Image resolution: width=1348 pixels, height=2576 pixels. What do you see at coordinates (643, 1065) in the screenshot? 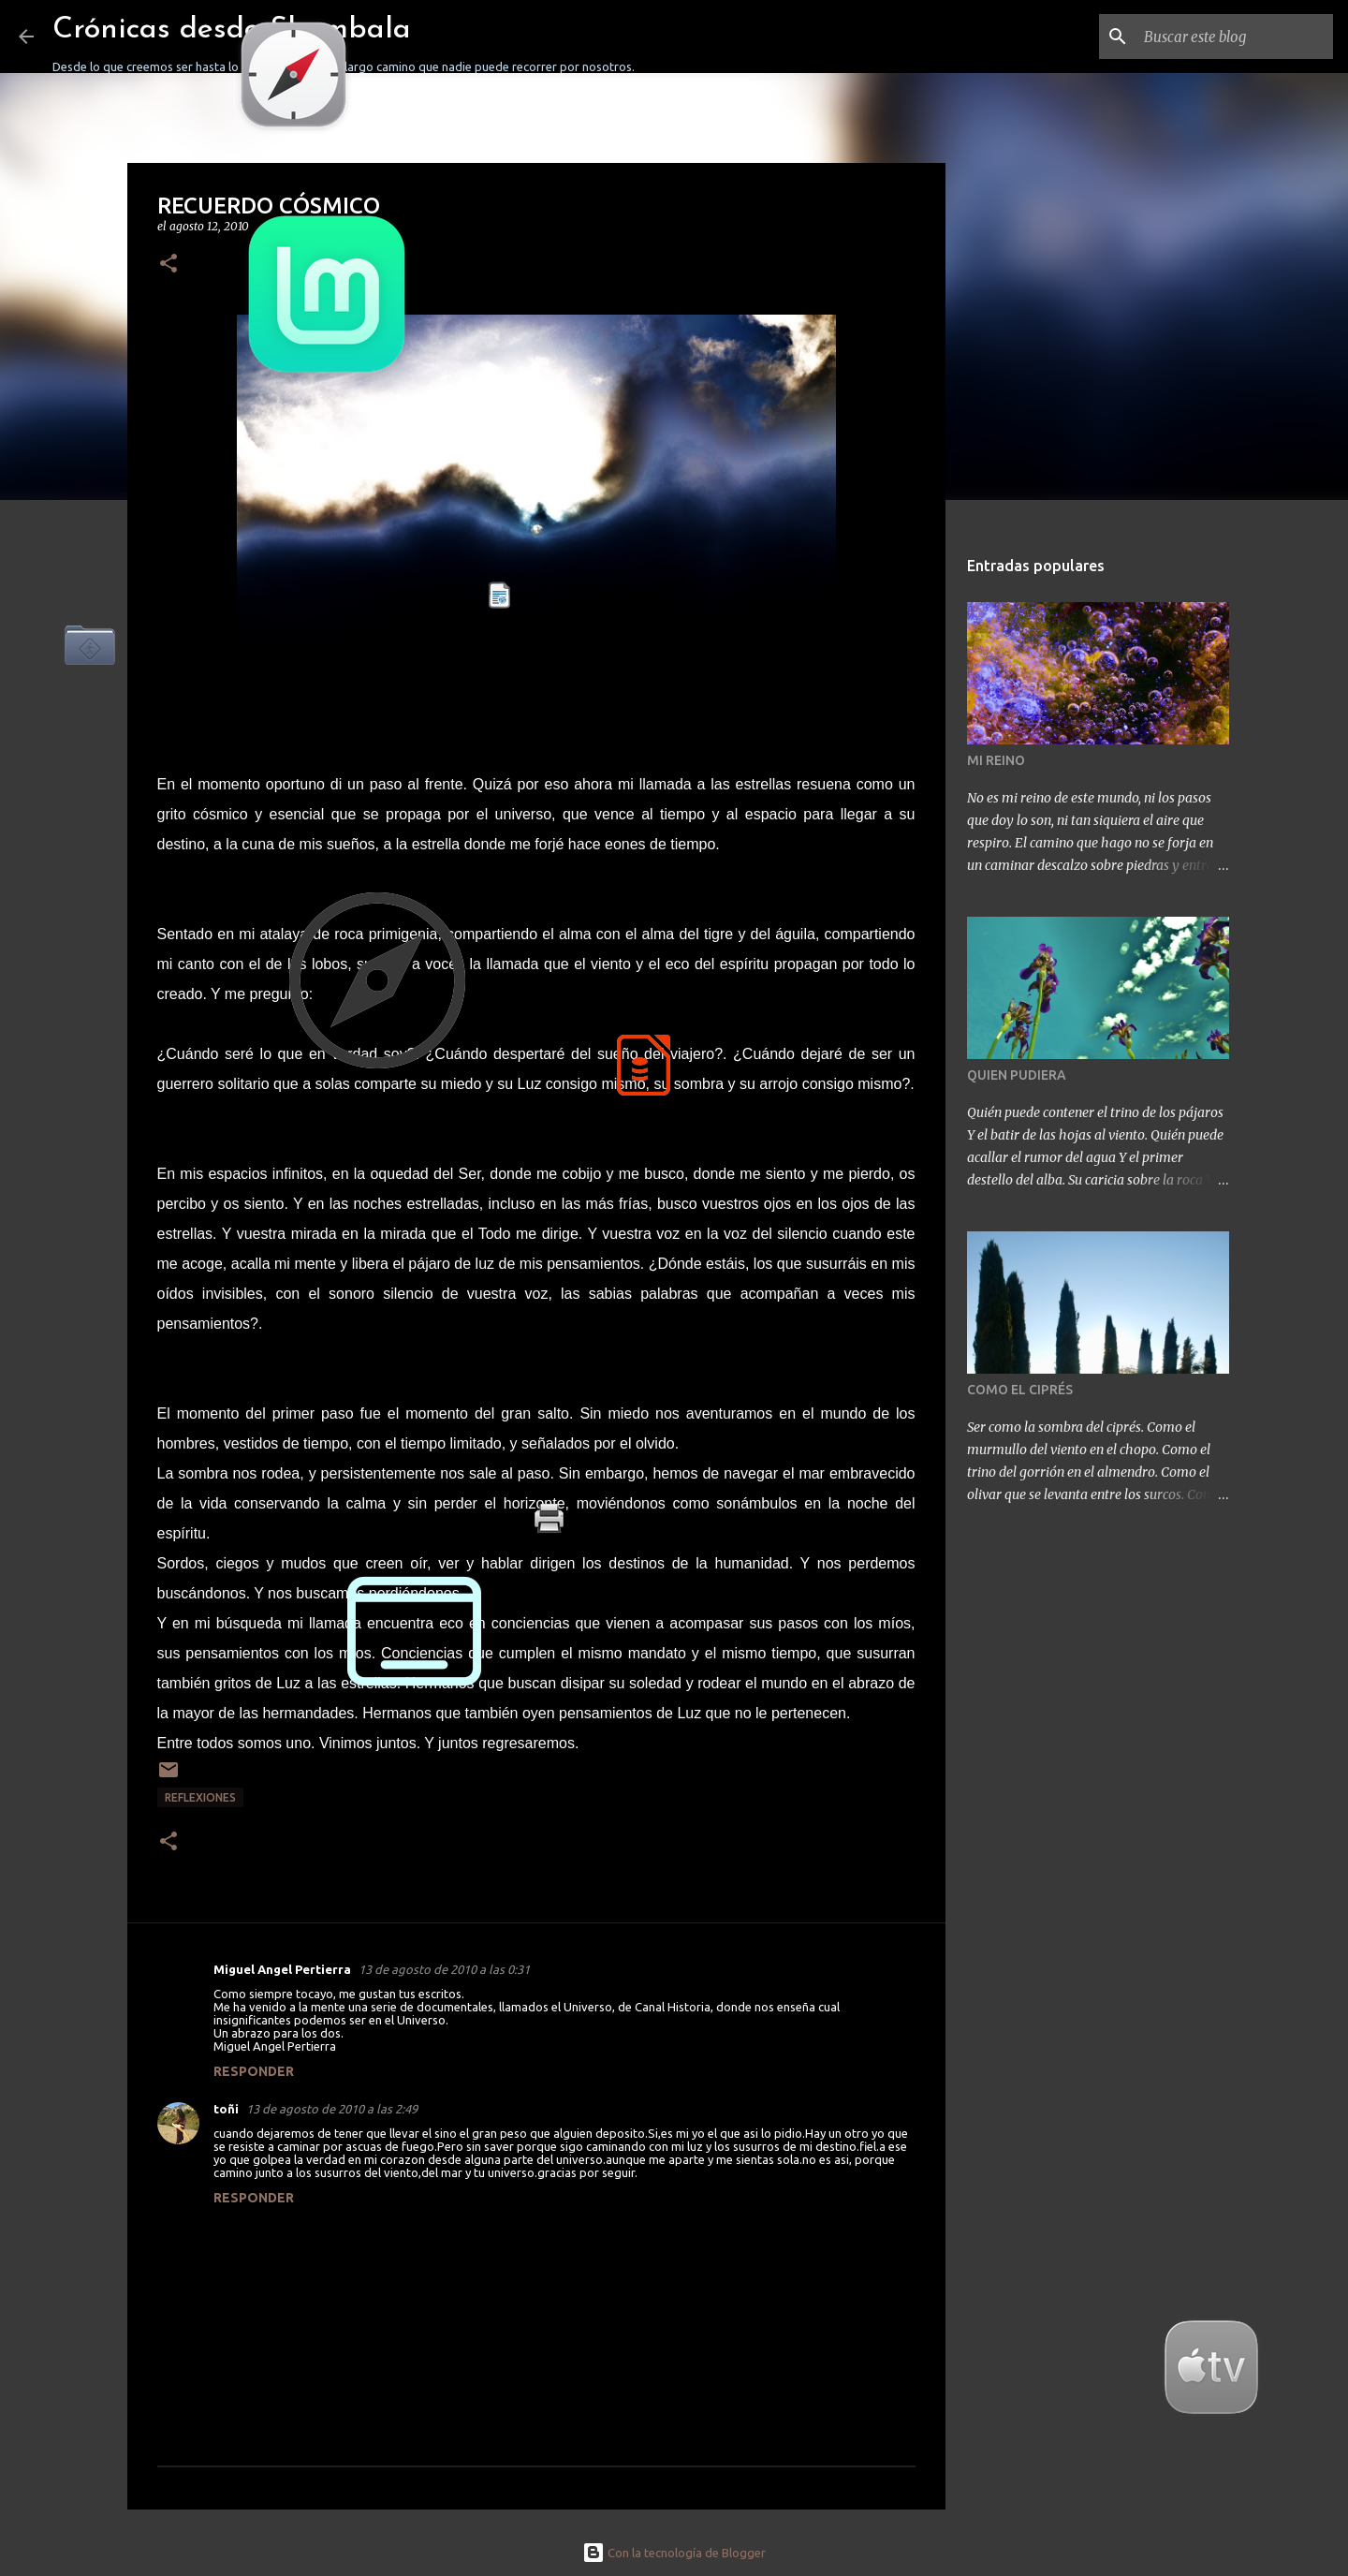
I see `open libreoffice base database application` at bounding box center [643, 1065].